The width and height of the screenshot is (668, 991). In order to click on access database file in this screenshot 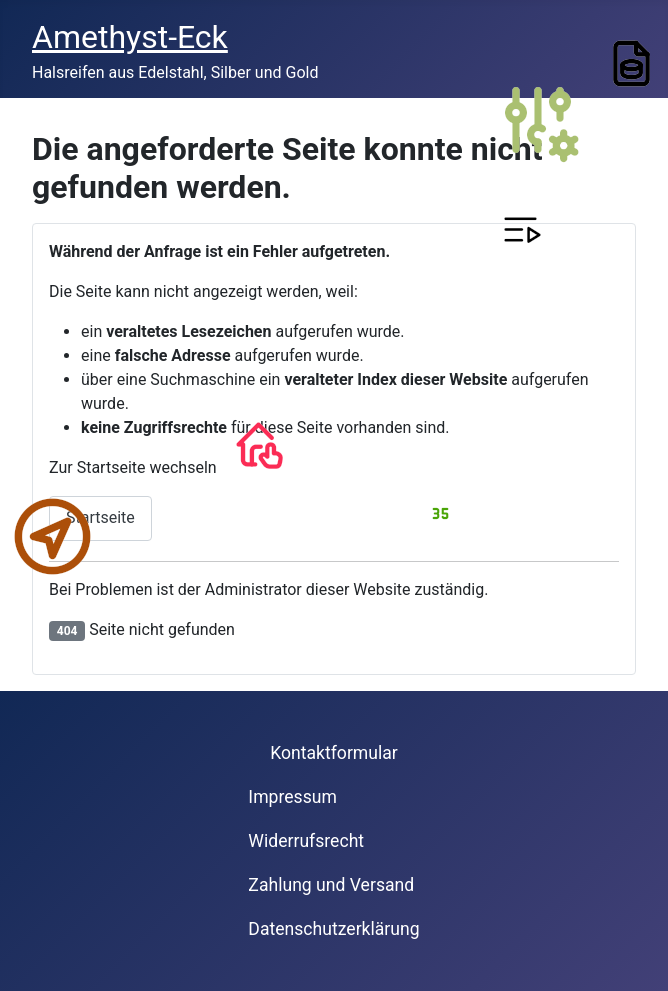, I will do `click(631, 63)`.